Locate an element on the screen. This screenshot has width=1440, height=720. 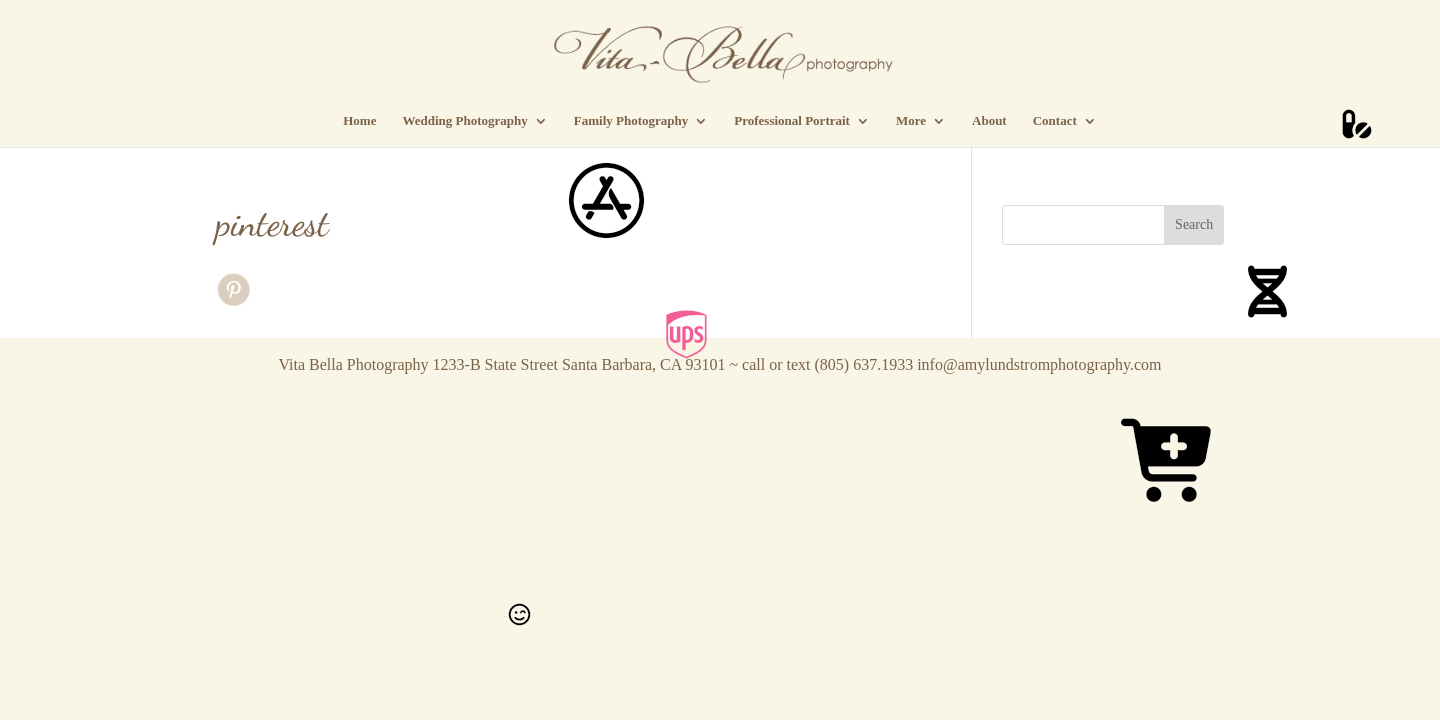
access genetics or DNA-related features is located at coordinates (1267, 291).